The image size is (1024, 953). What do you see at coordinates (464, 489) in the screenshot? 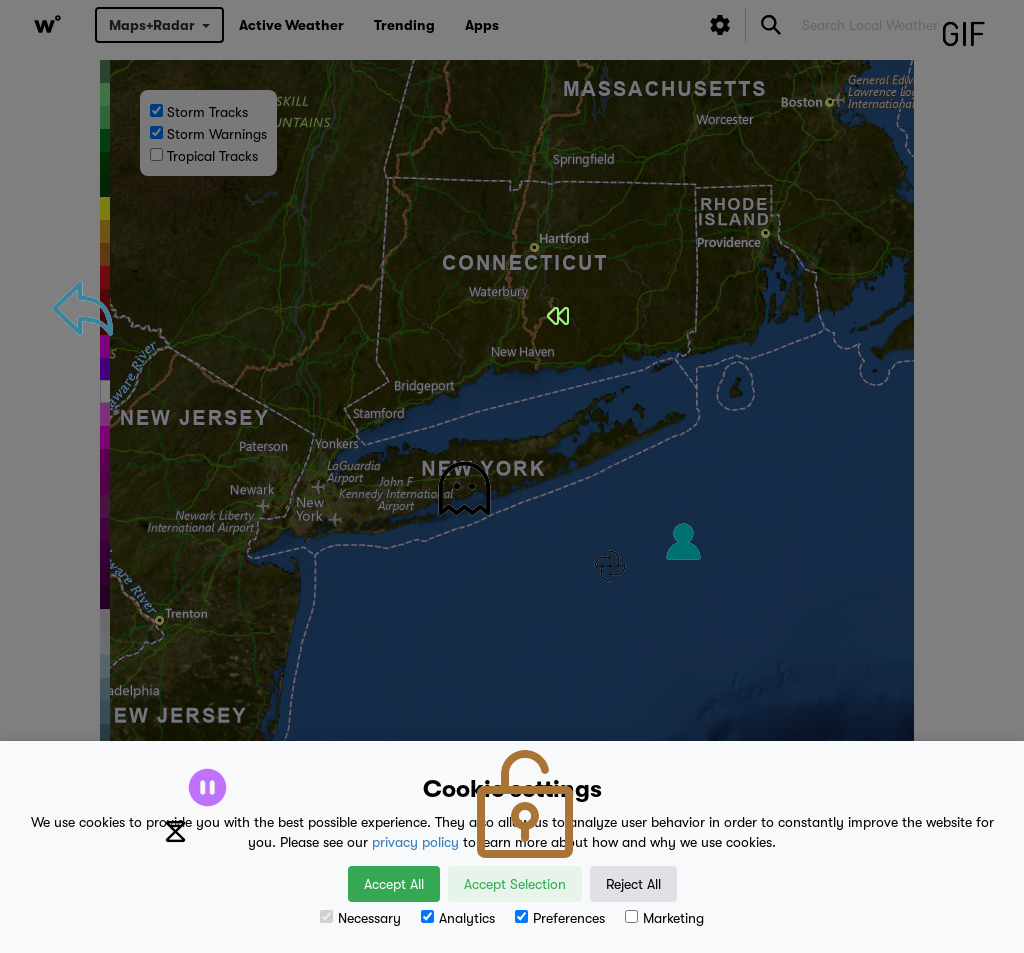
I see `enable ghost mode or incognito browsing` at bounding box center [464, 489].